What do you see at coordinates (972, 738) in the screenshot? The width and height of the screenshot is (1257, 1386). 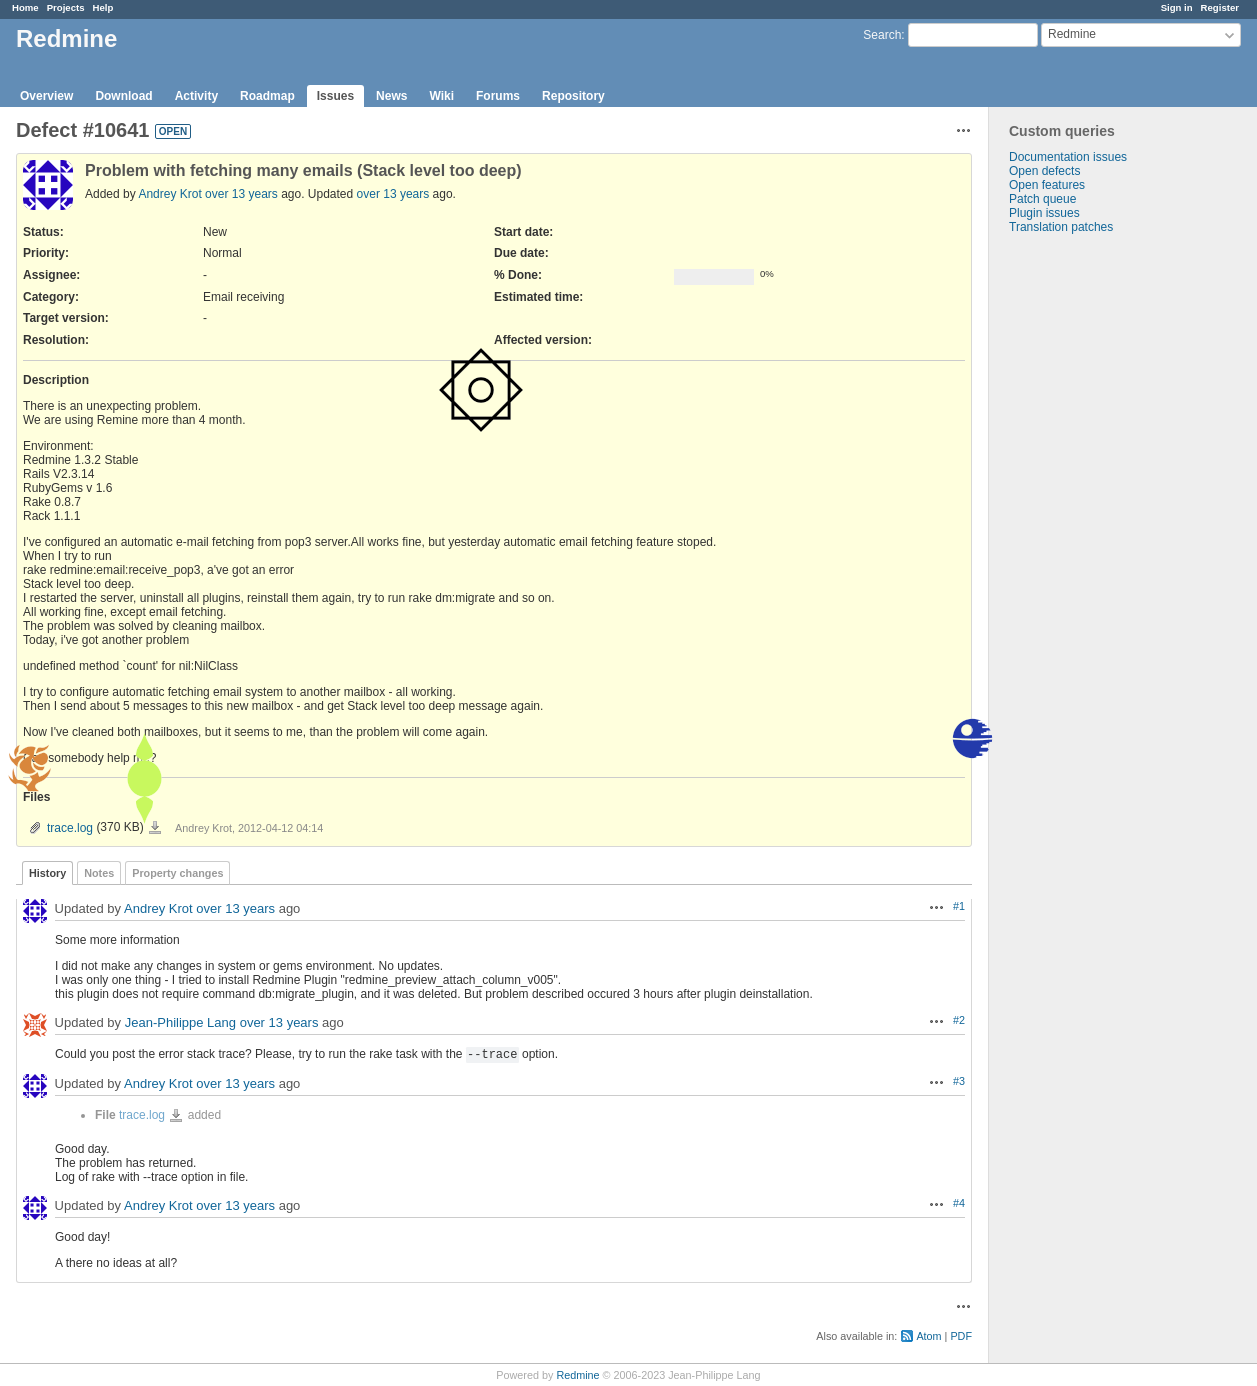 I see `Death Star icon from Star Wars franchise` at bounding box center [972, 738].